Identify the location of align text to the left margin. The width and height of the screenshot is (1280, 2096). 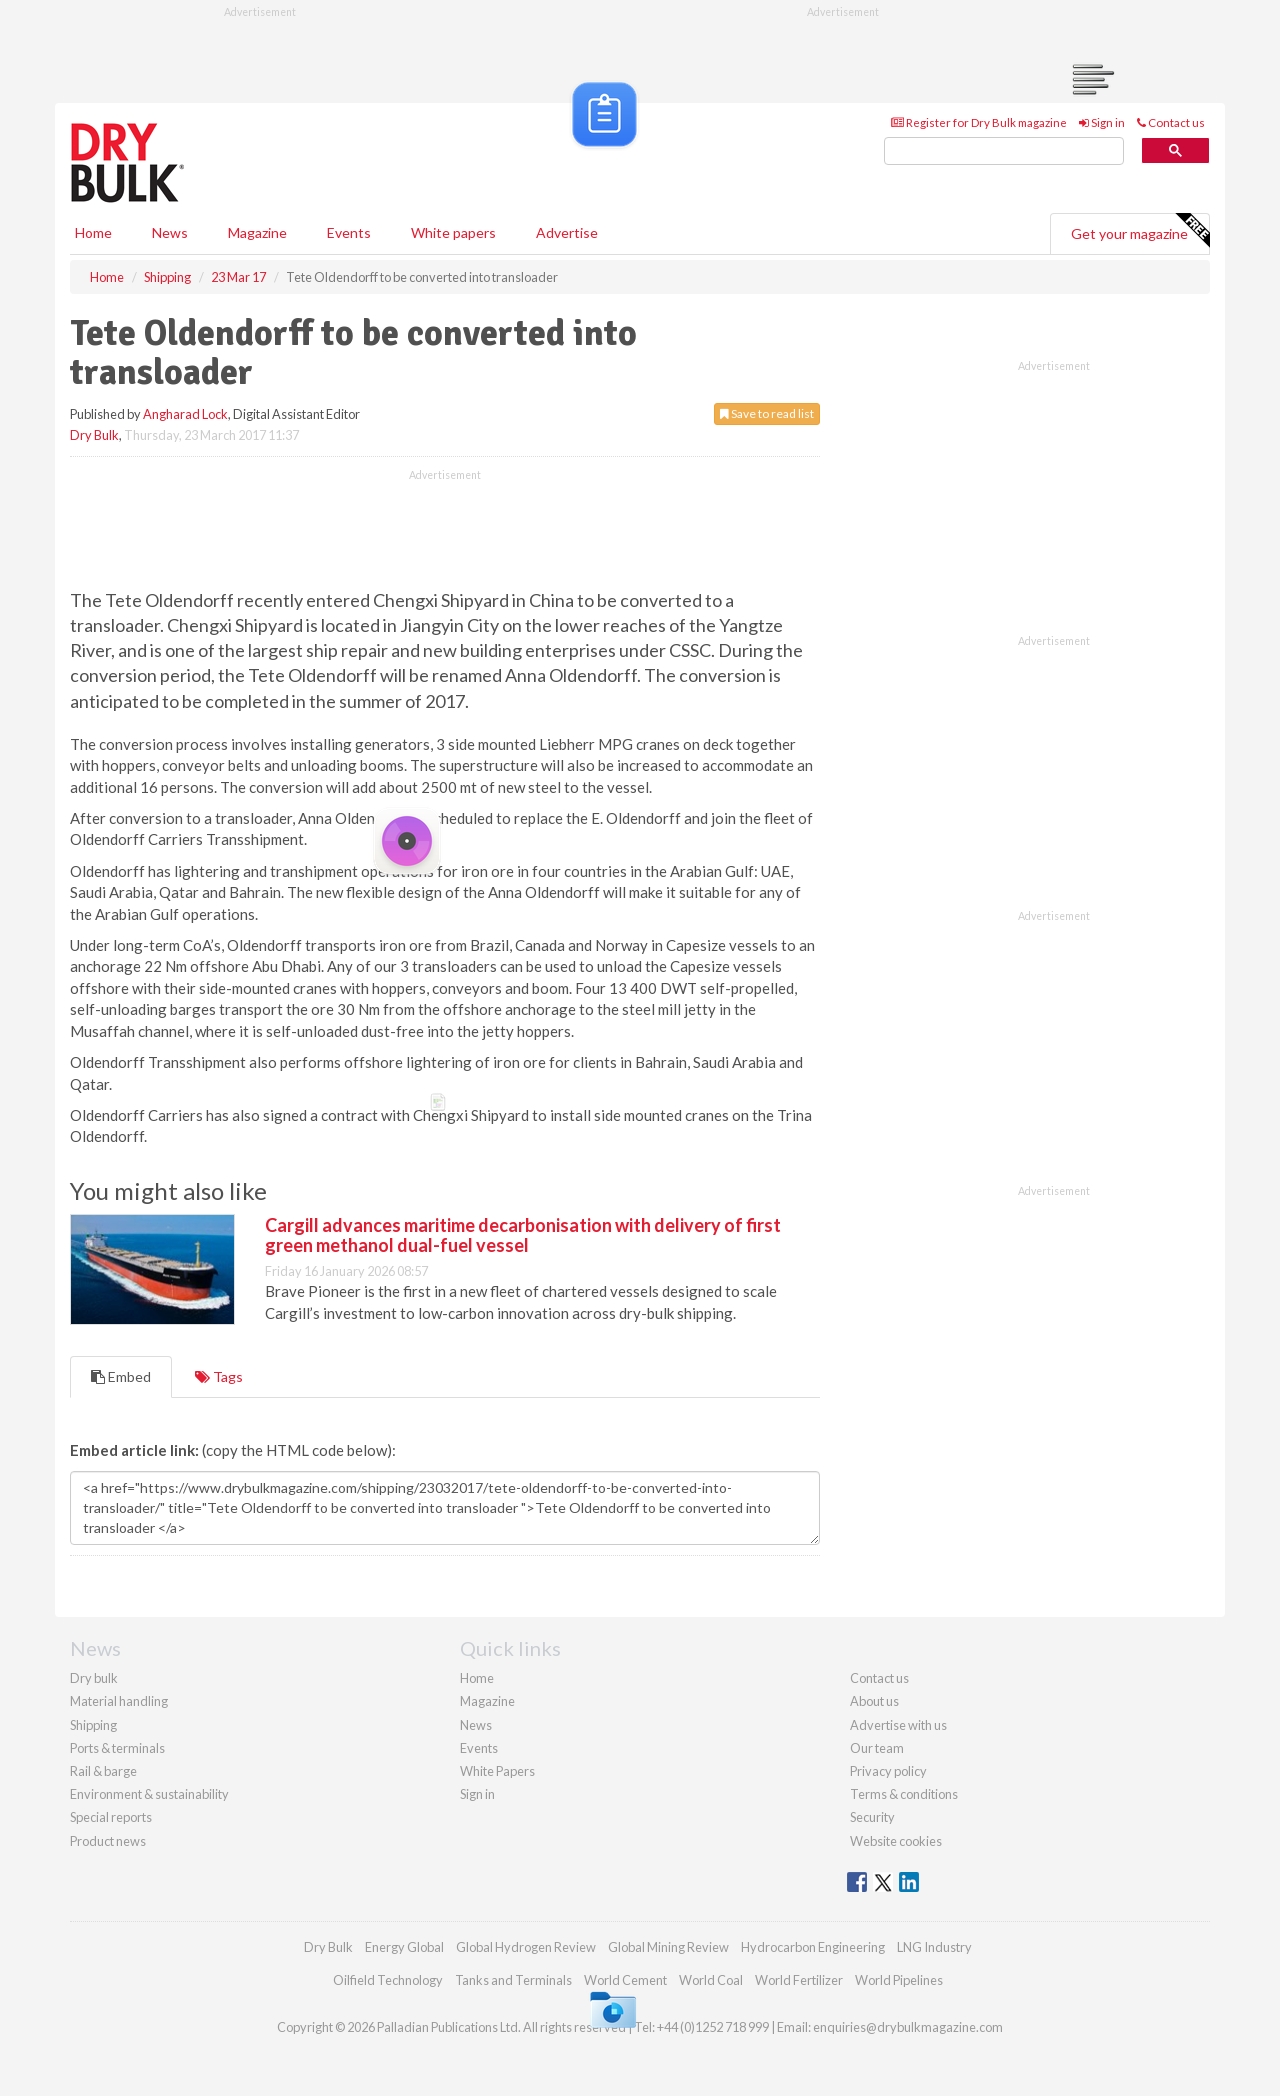
(1093, 79).